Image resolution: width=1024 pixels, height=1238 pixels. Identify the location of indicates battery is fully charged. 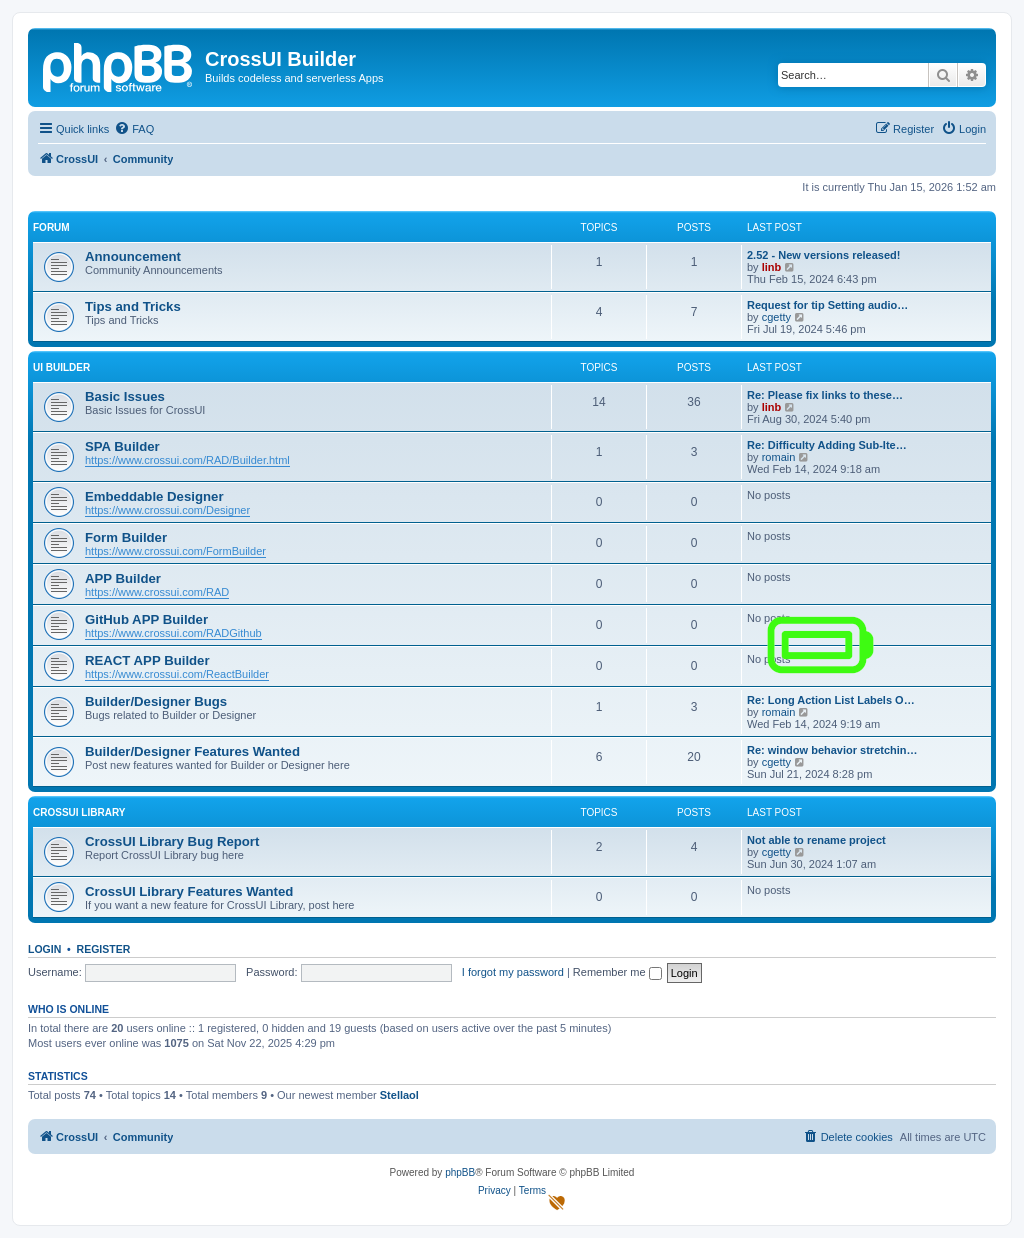
(820, 641).